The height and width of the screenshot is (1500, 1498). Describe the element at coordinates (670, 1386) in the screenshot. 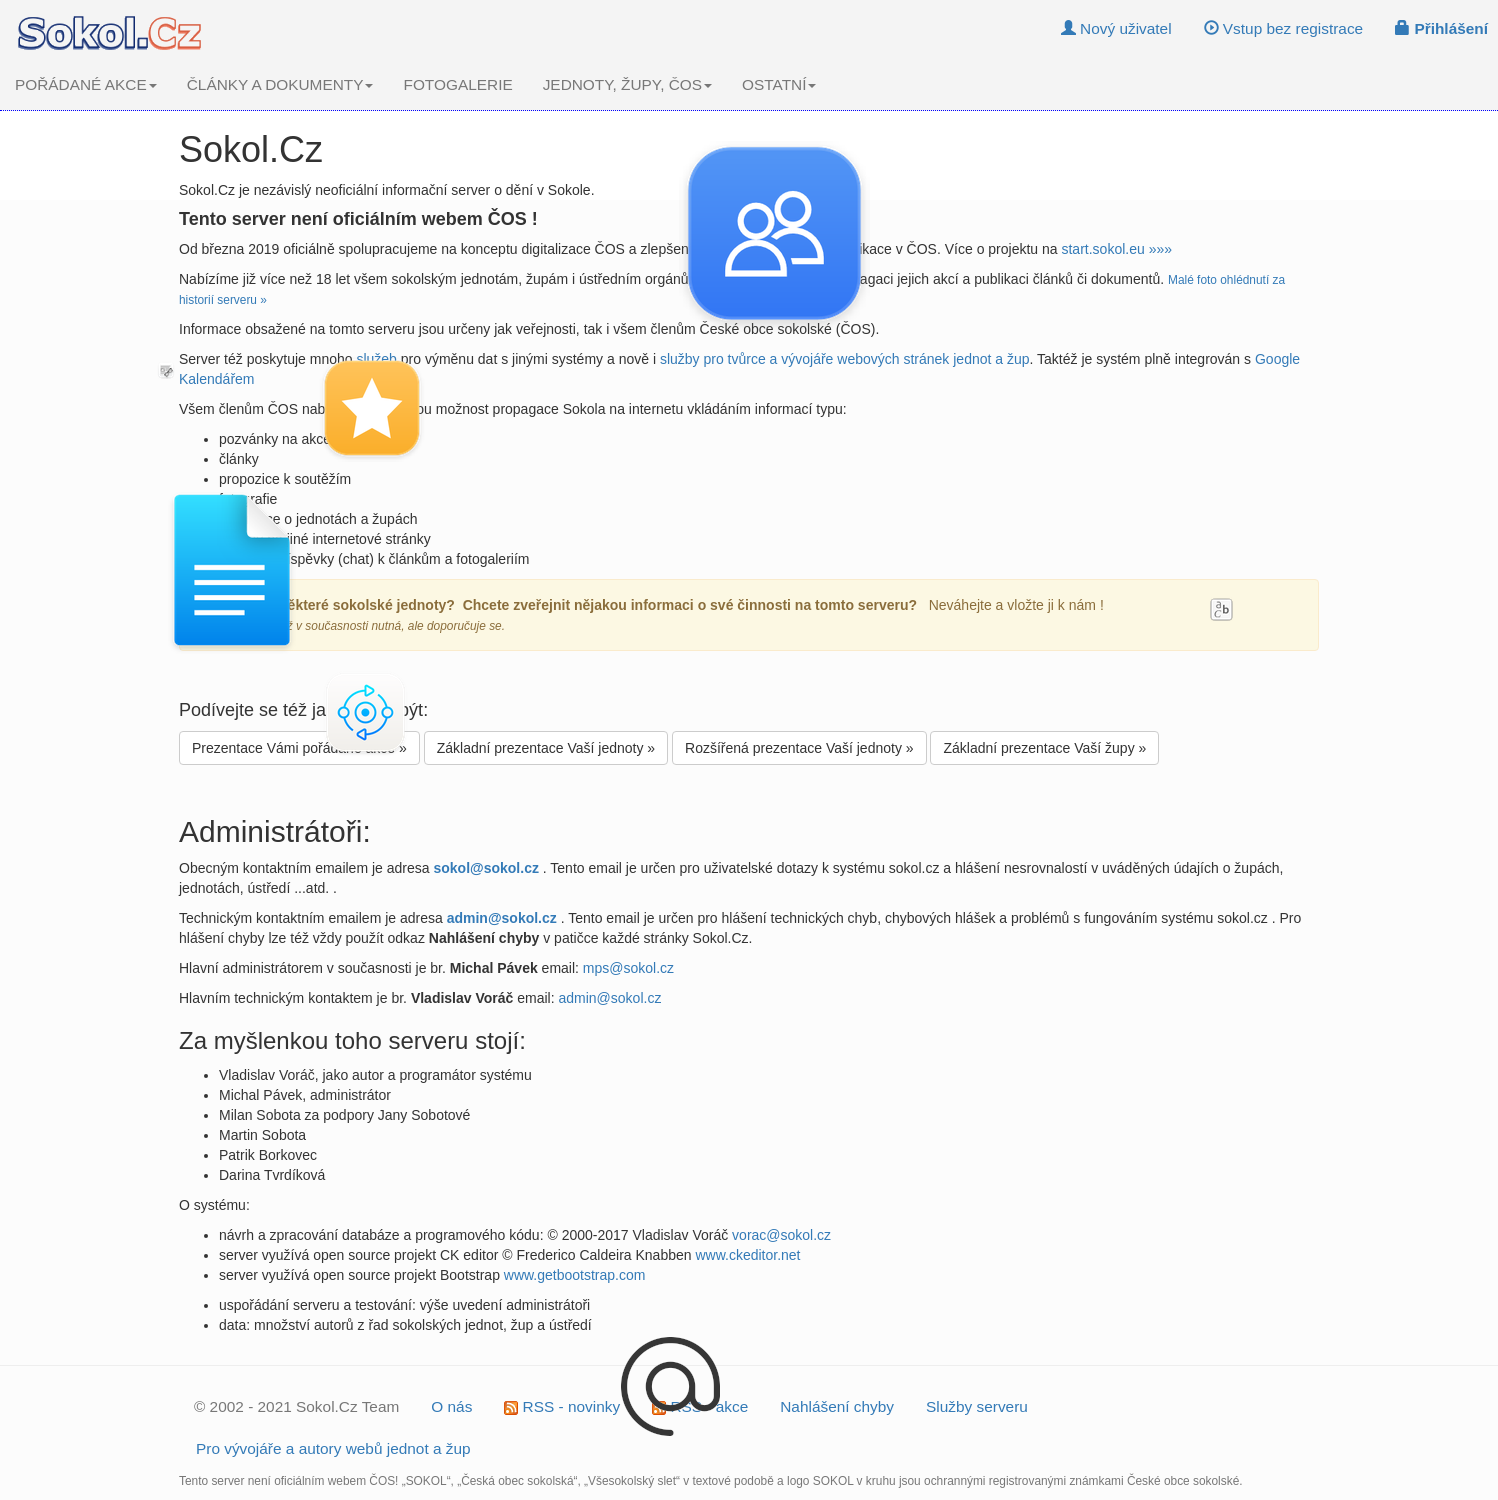

I see `manage linked online accounts` at that location.